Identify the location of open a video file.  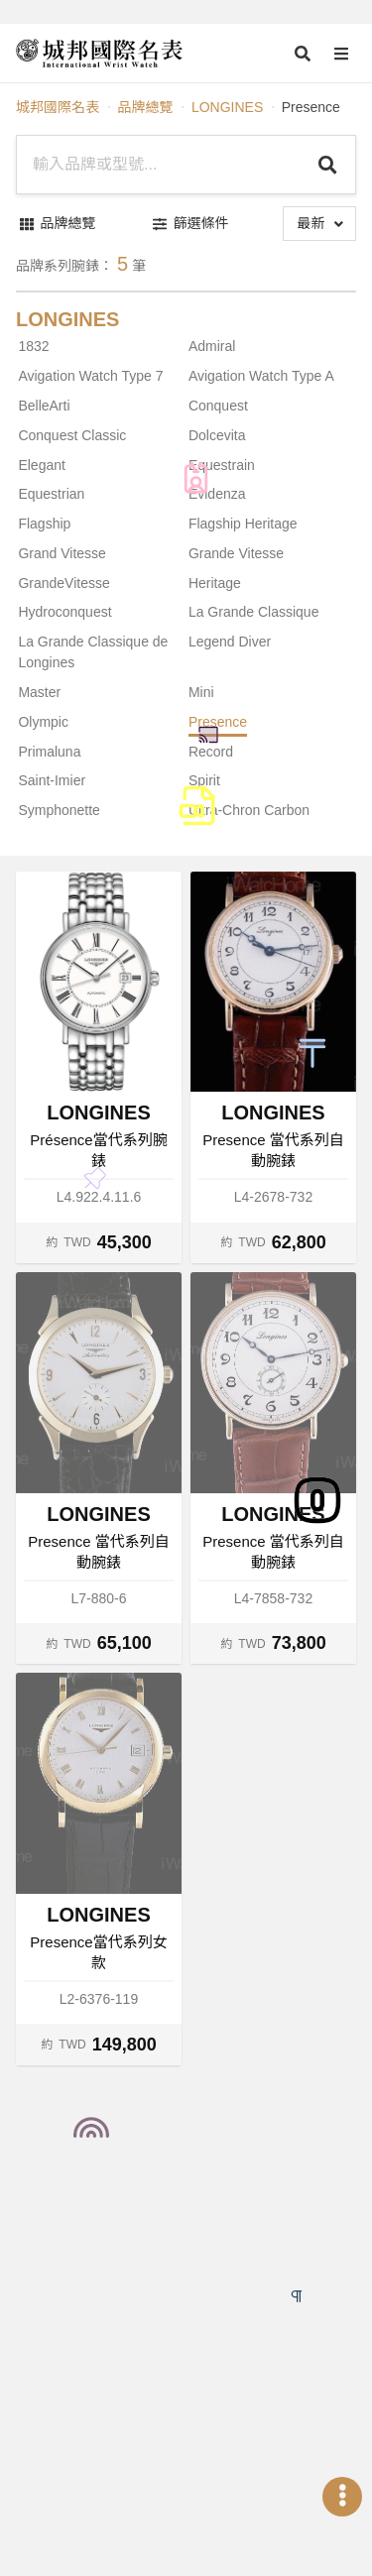
(198, 805).